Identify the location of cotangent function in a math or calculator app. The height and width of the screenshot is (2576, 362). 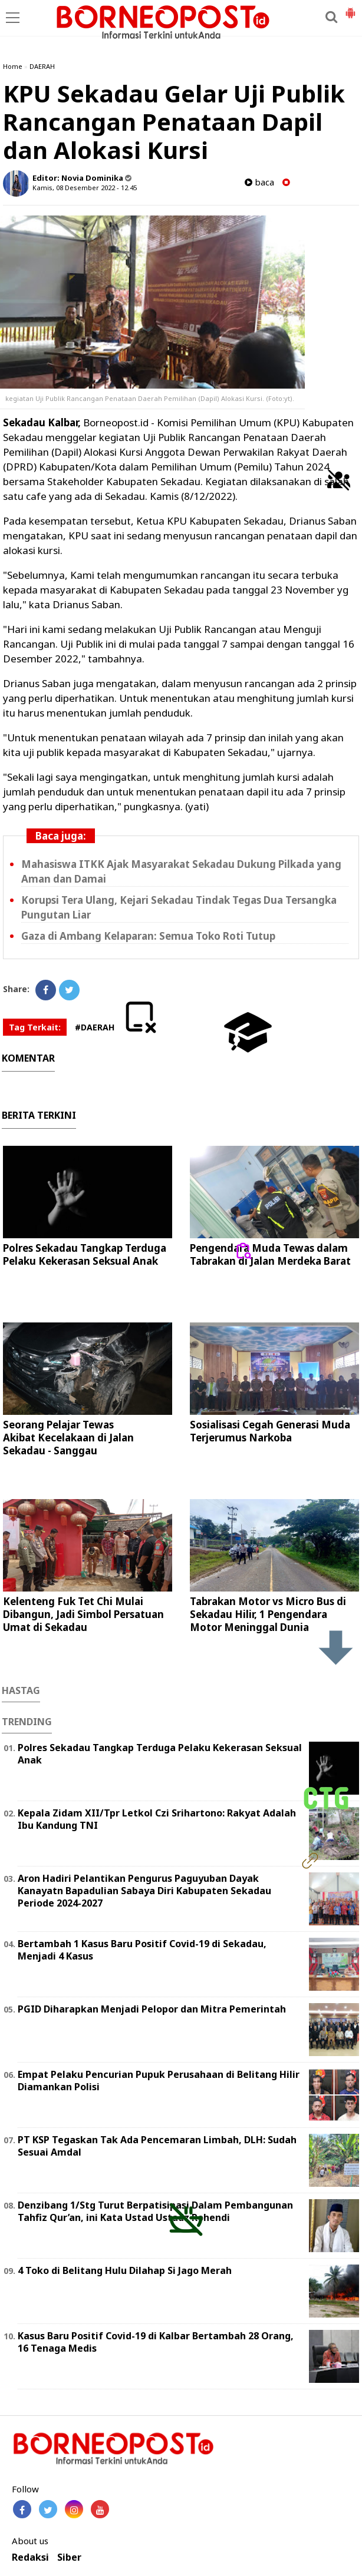
(326, 1798).